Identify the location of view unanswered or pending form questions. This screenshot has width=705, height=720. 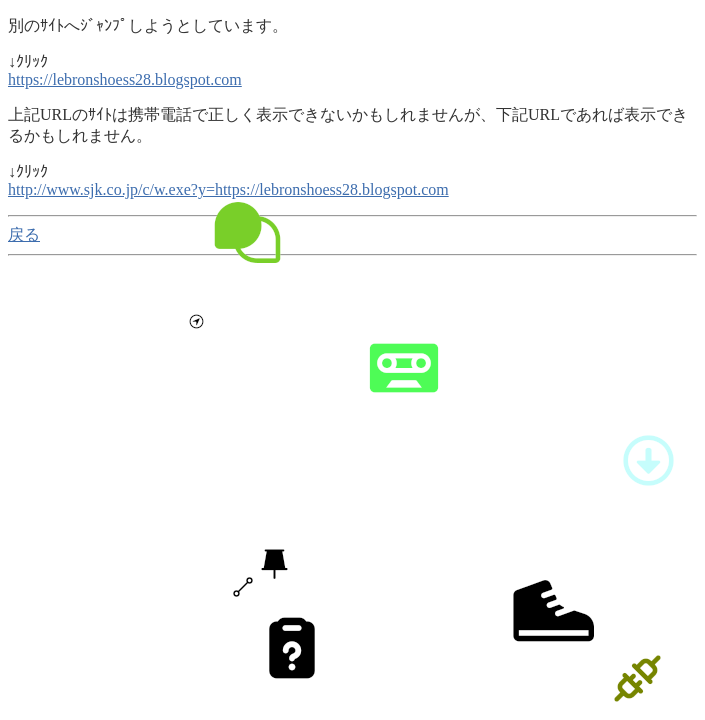
(292, 648).